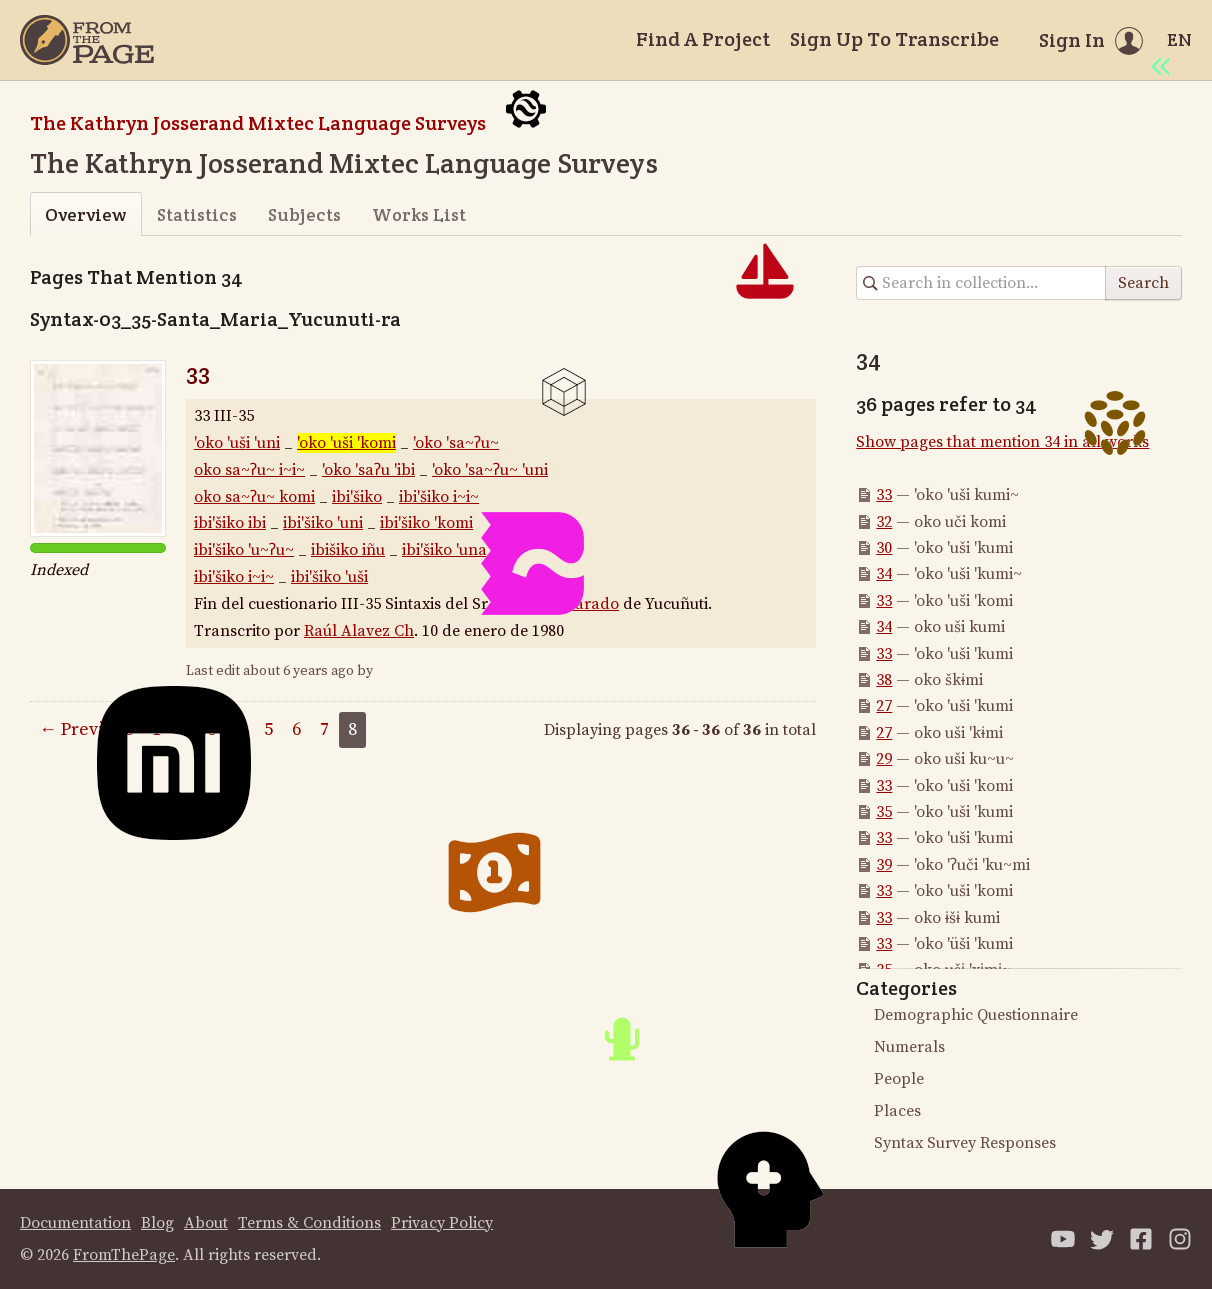 This screenshot has height=1289, width=1212. What do you see at coordinates (526, 109) in the screenshot?
I see `open Google Earth Engine` at bounding box center [526, 109].